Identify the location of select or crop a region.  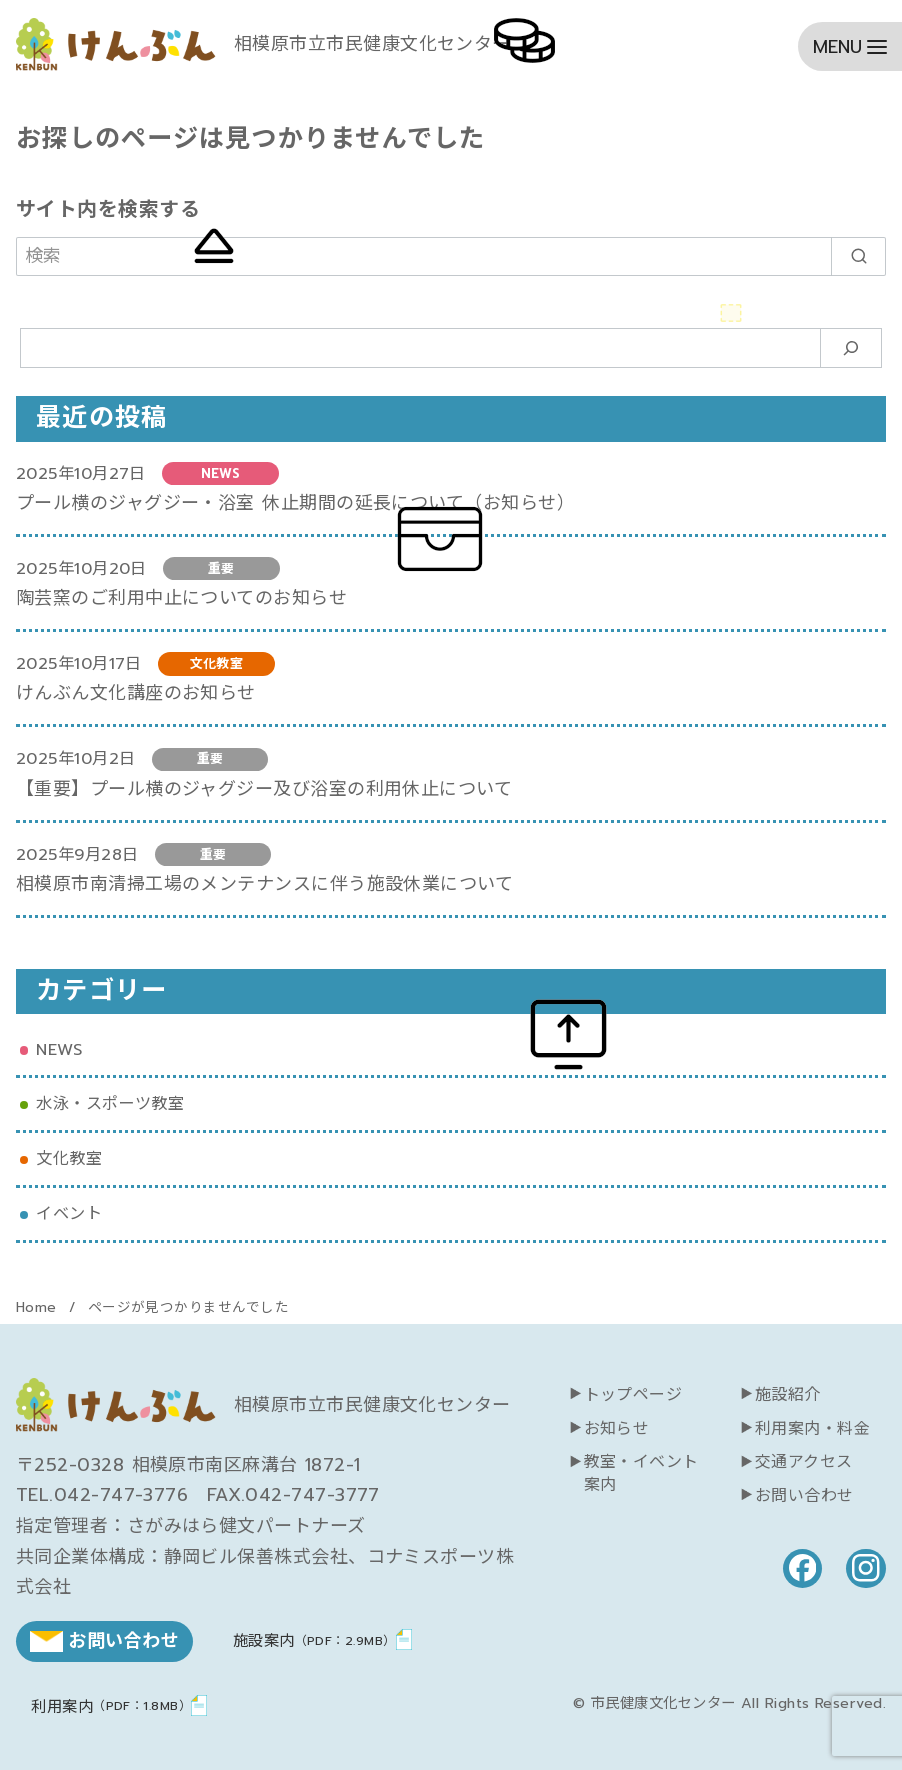
(731, 313).